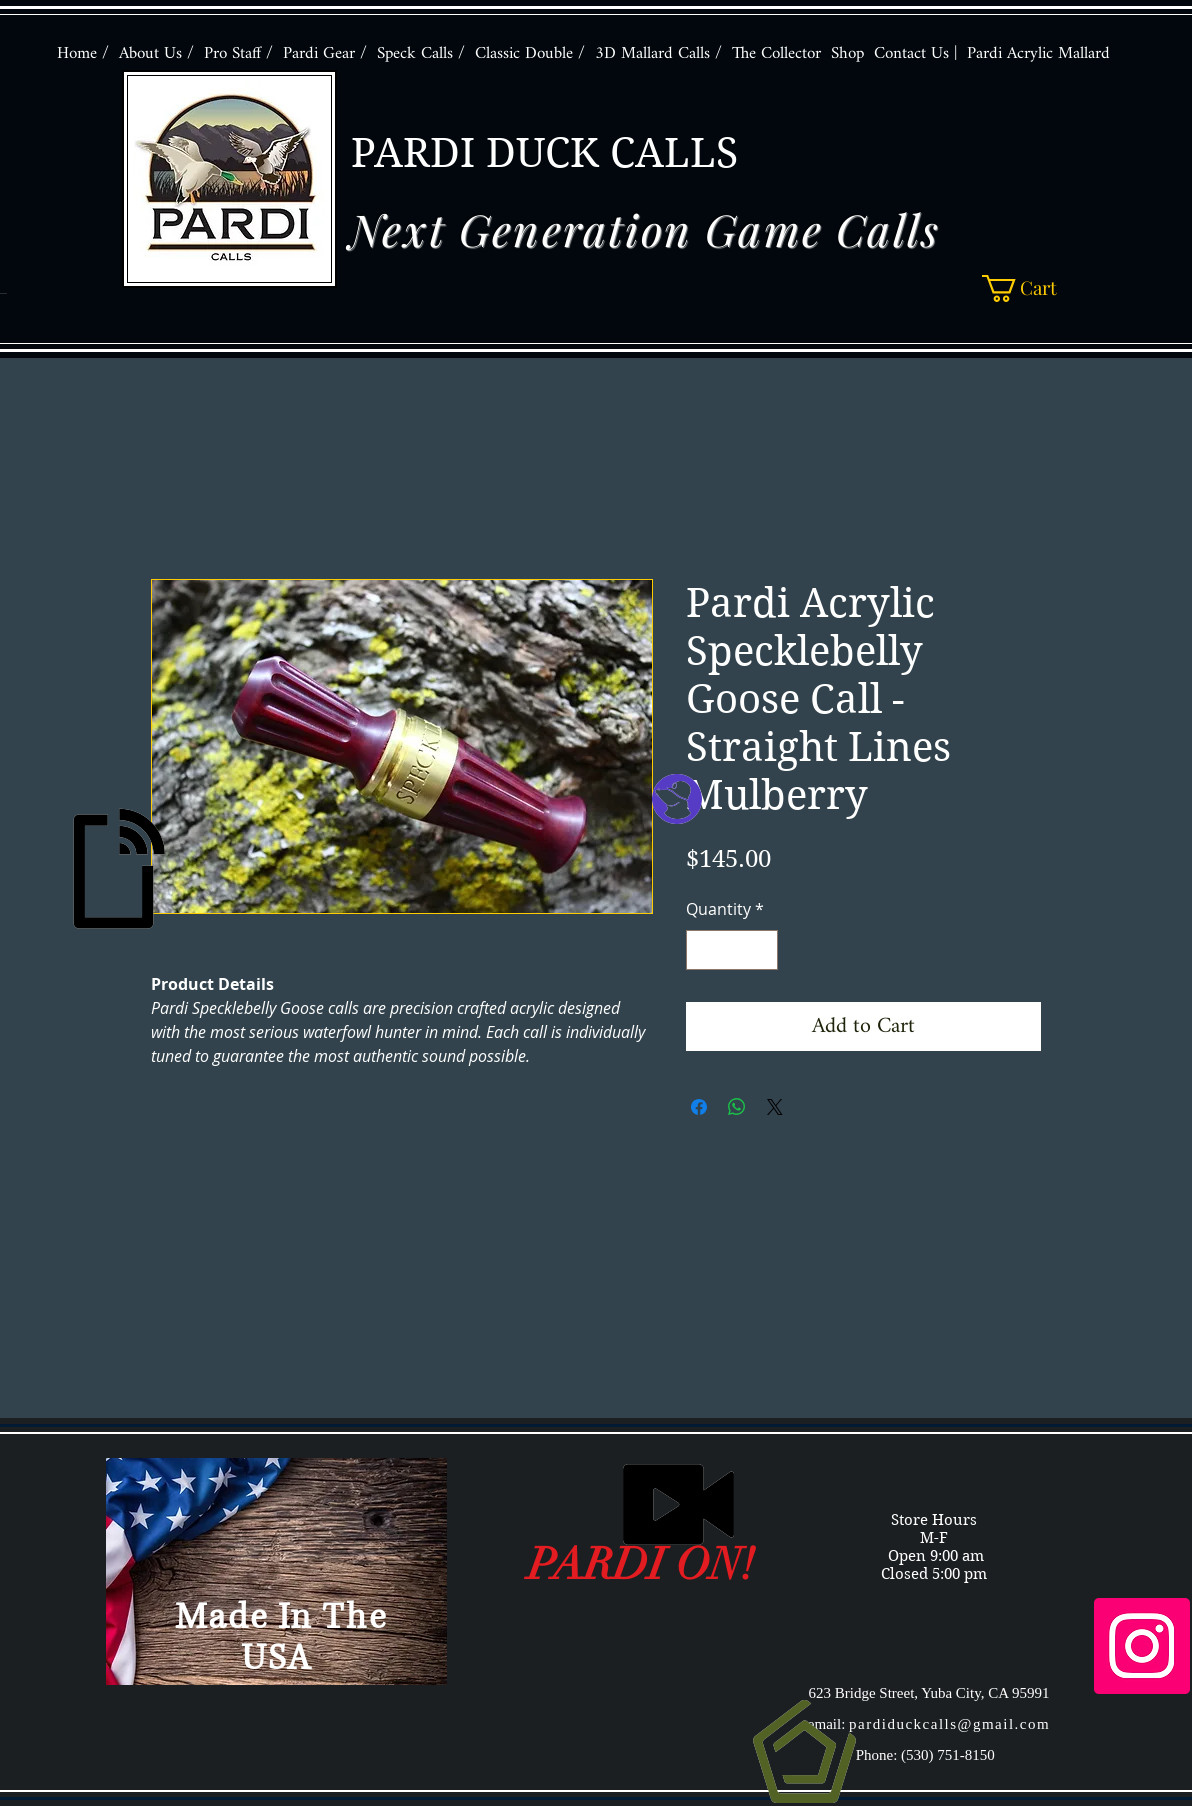 The width and height of the screenshot is (1192, 1806). What do you see at coordinates (113, 871) in the screenshot?
I see `enable mobile hotspot` at bounding box center [113, 871].